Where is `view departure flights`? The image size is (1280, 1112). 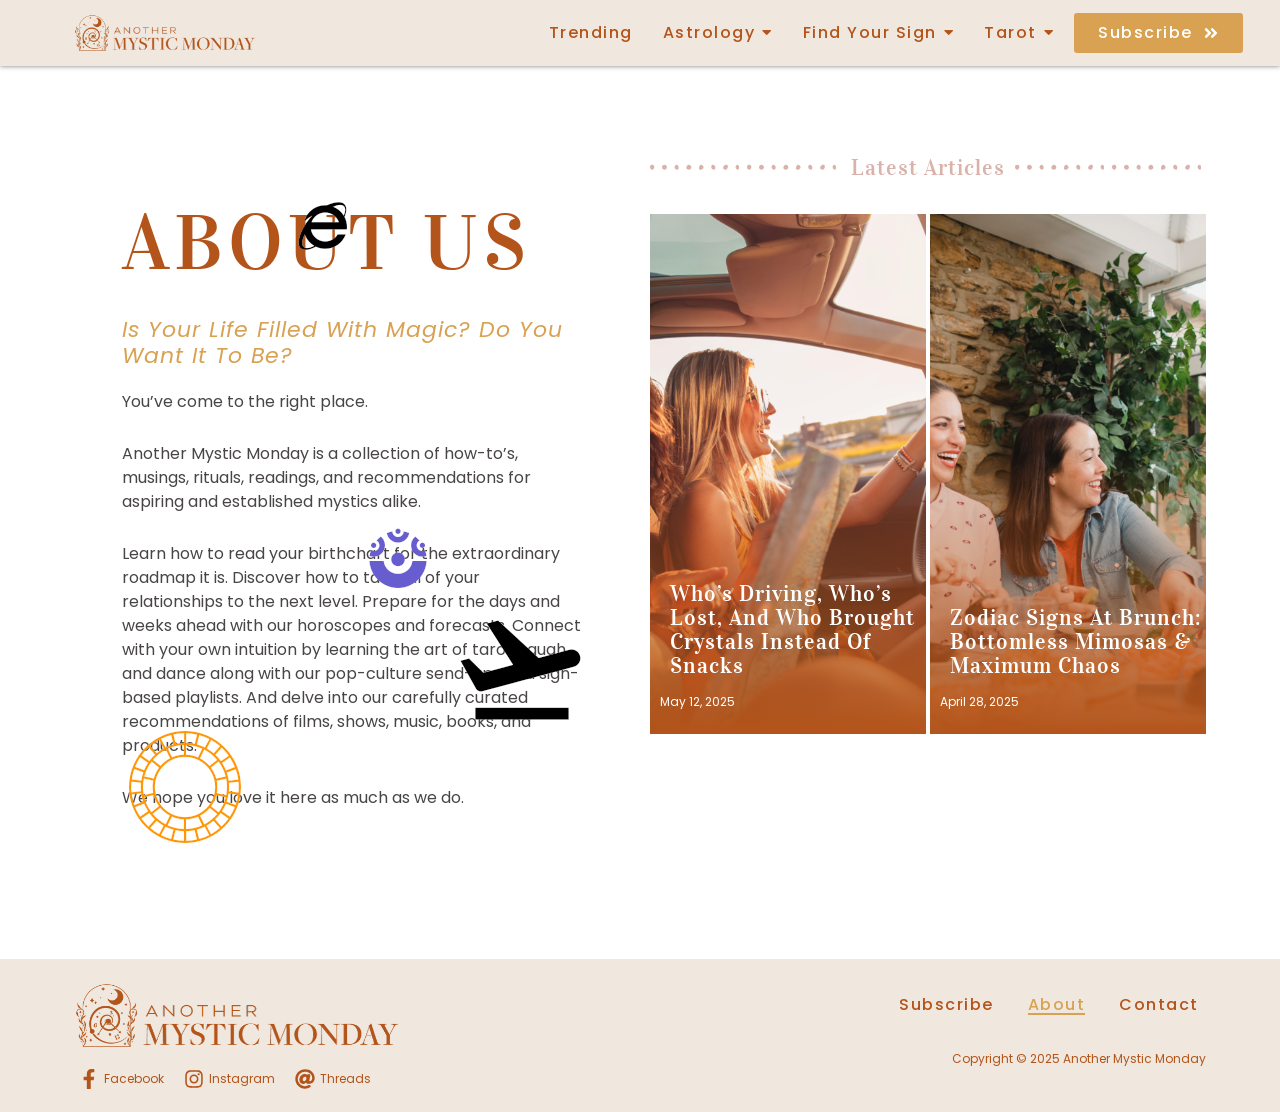
view departure flights is located at coordinates (522, 667).